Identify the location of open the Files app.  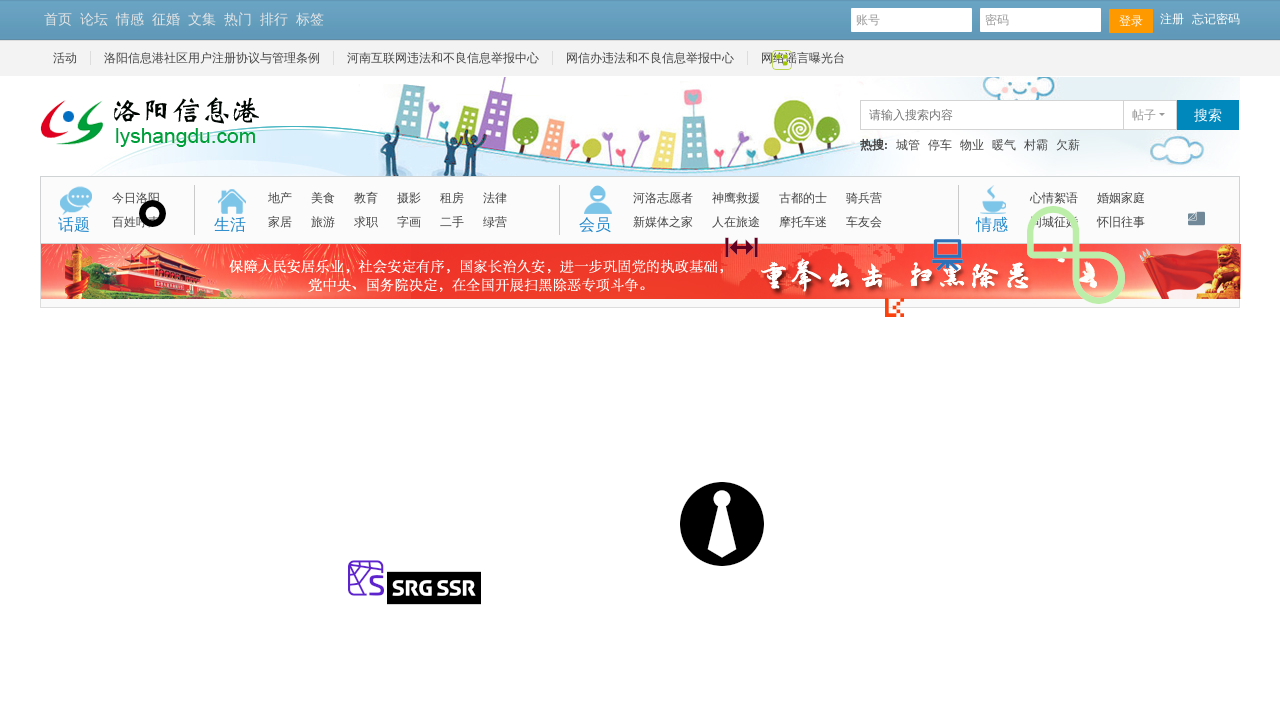
(1196, 218).